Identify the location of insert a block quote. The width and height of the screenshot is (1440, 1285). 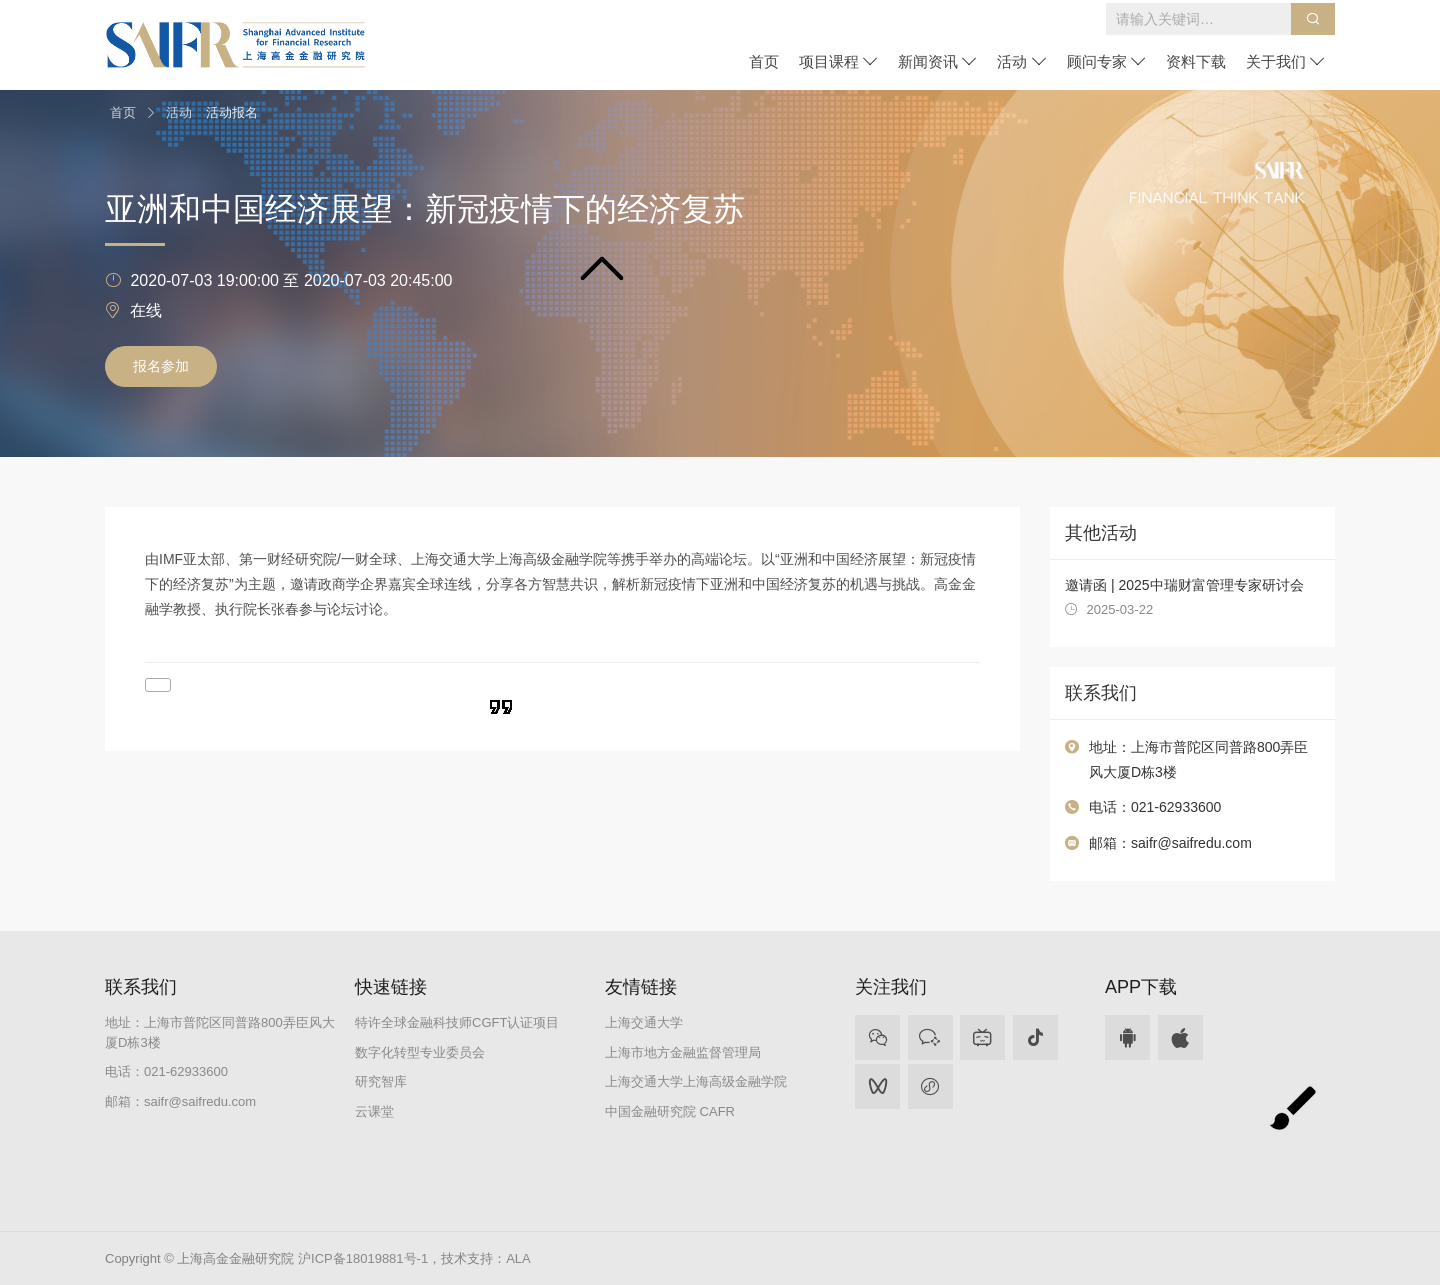
(501, 707).